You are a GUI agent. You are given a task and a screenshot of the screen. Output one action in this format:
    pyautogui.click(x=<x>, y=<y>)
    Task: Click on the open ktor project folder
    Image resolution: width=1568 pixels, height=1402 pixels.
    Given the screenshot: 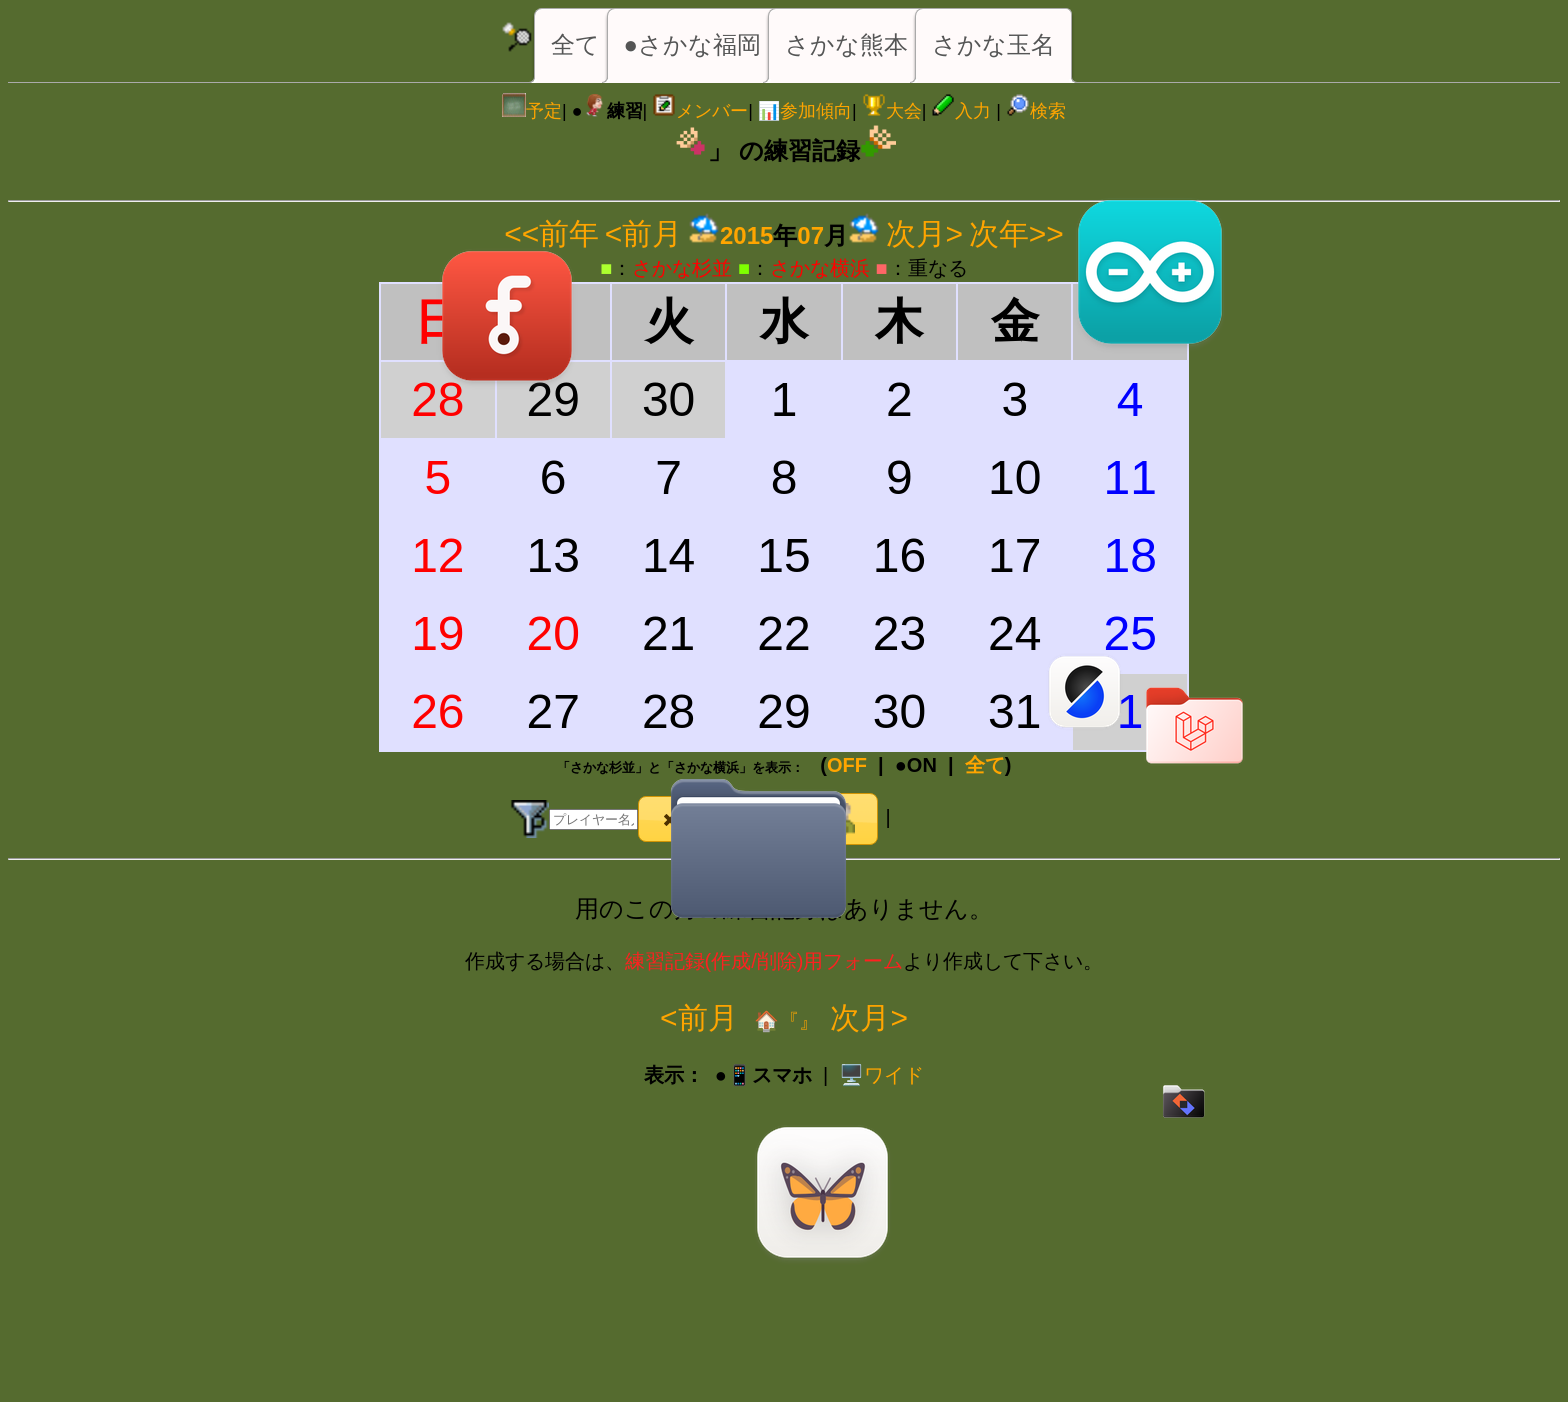 What is the action you would take?
    pyautogui.click(x=1183, y=1102)
    